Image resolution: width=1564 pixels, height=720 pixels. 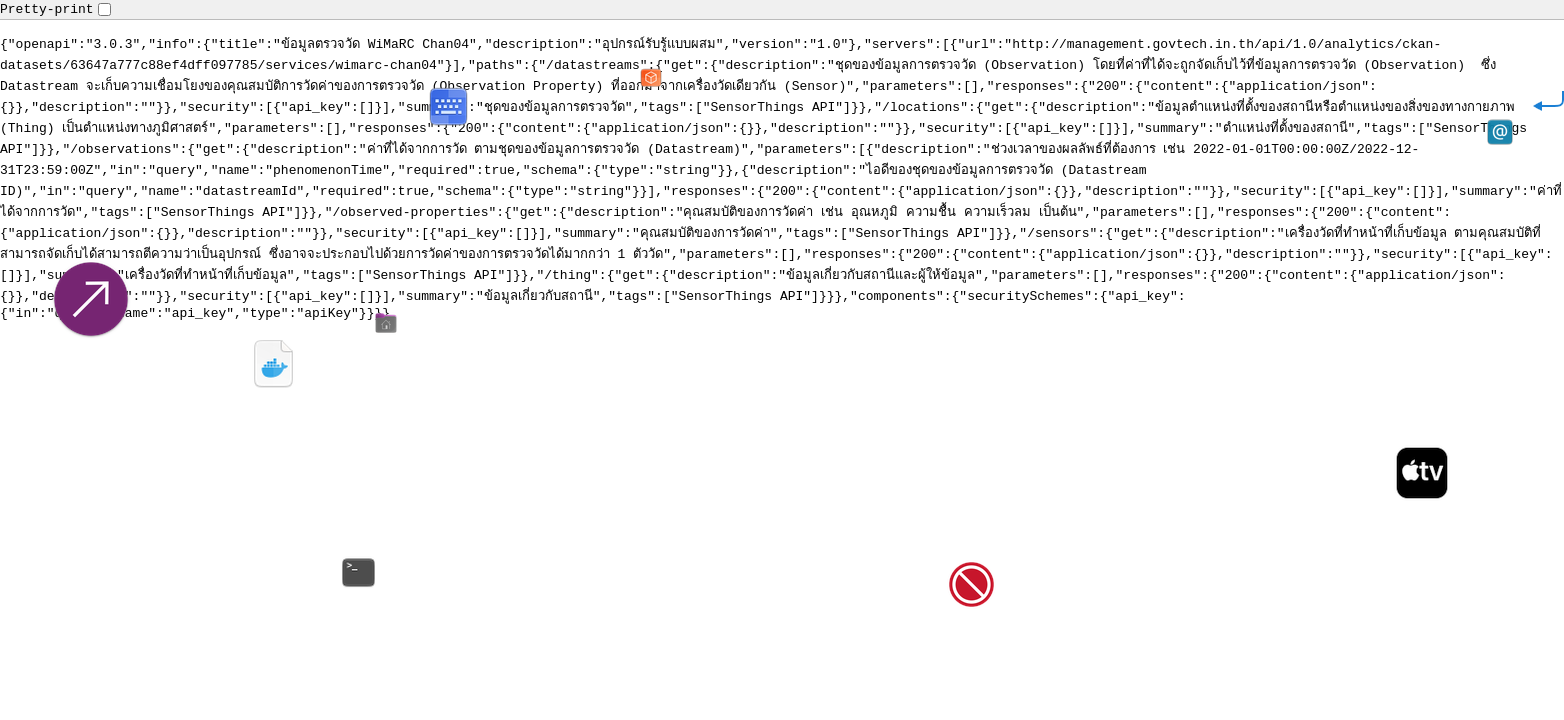 I want to click on indicates a symbolic link or shortcut to another file, so click(x=91, y=299).